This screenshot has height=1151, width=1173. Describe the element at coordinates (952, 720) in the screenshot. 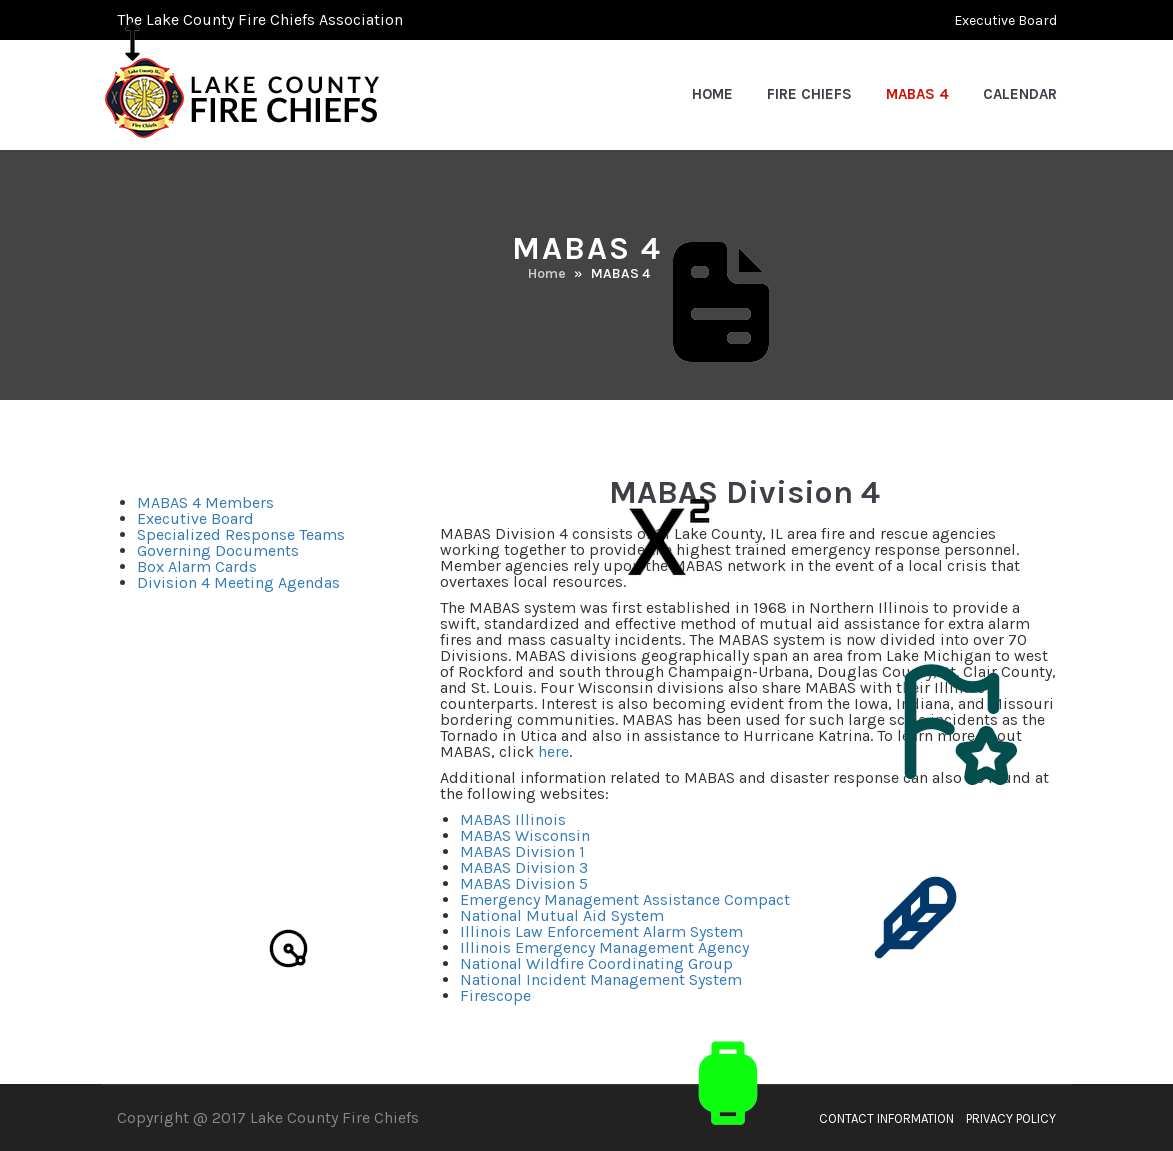

I see `mark as featured or important` at that location.